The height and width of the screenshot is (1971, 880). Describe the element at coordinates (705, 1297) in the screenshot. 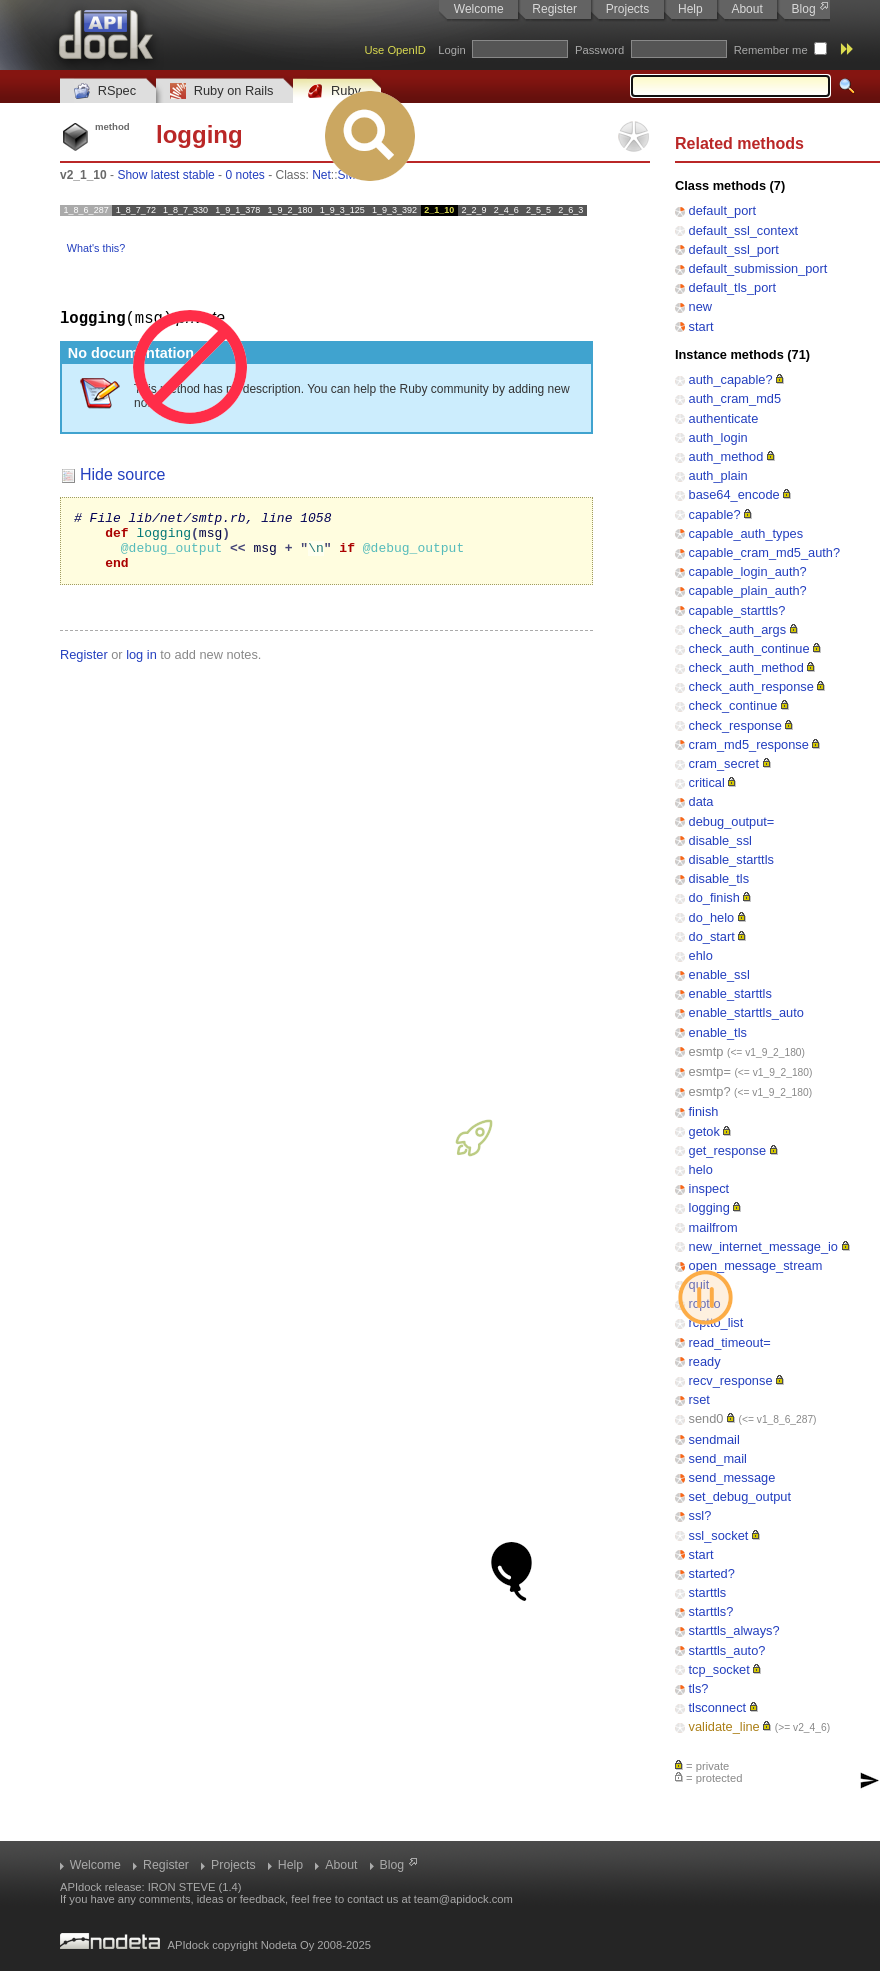

I see `pause media playback` at that location.